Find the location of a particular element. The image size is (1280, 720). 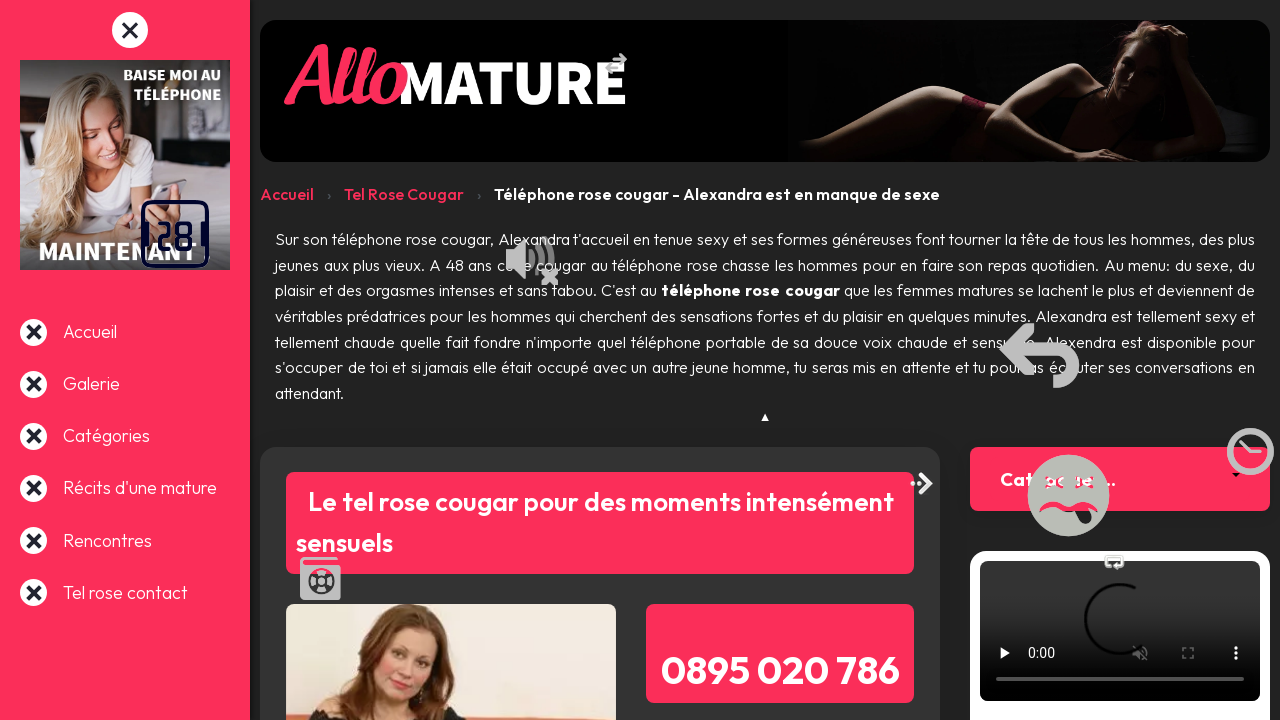

open the calendar app is located at coordinates (175, 234).